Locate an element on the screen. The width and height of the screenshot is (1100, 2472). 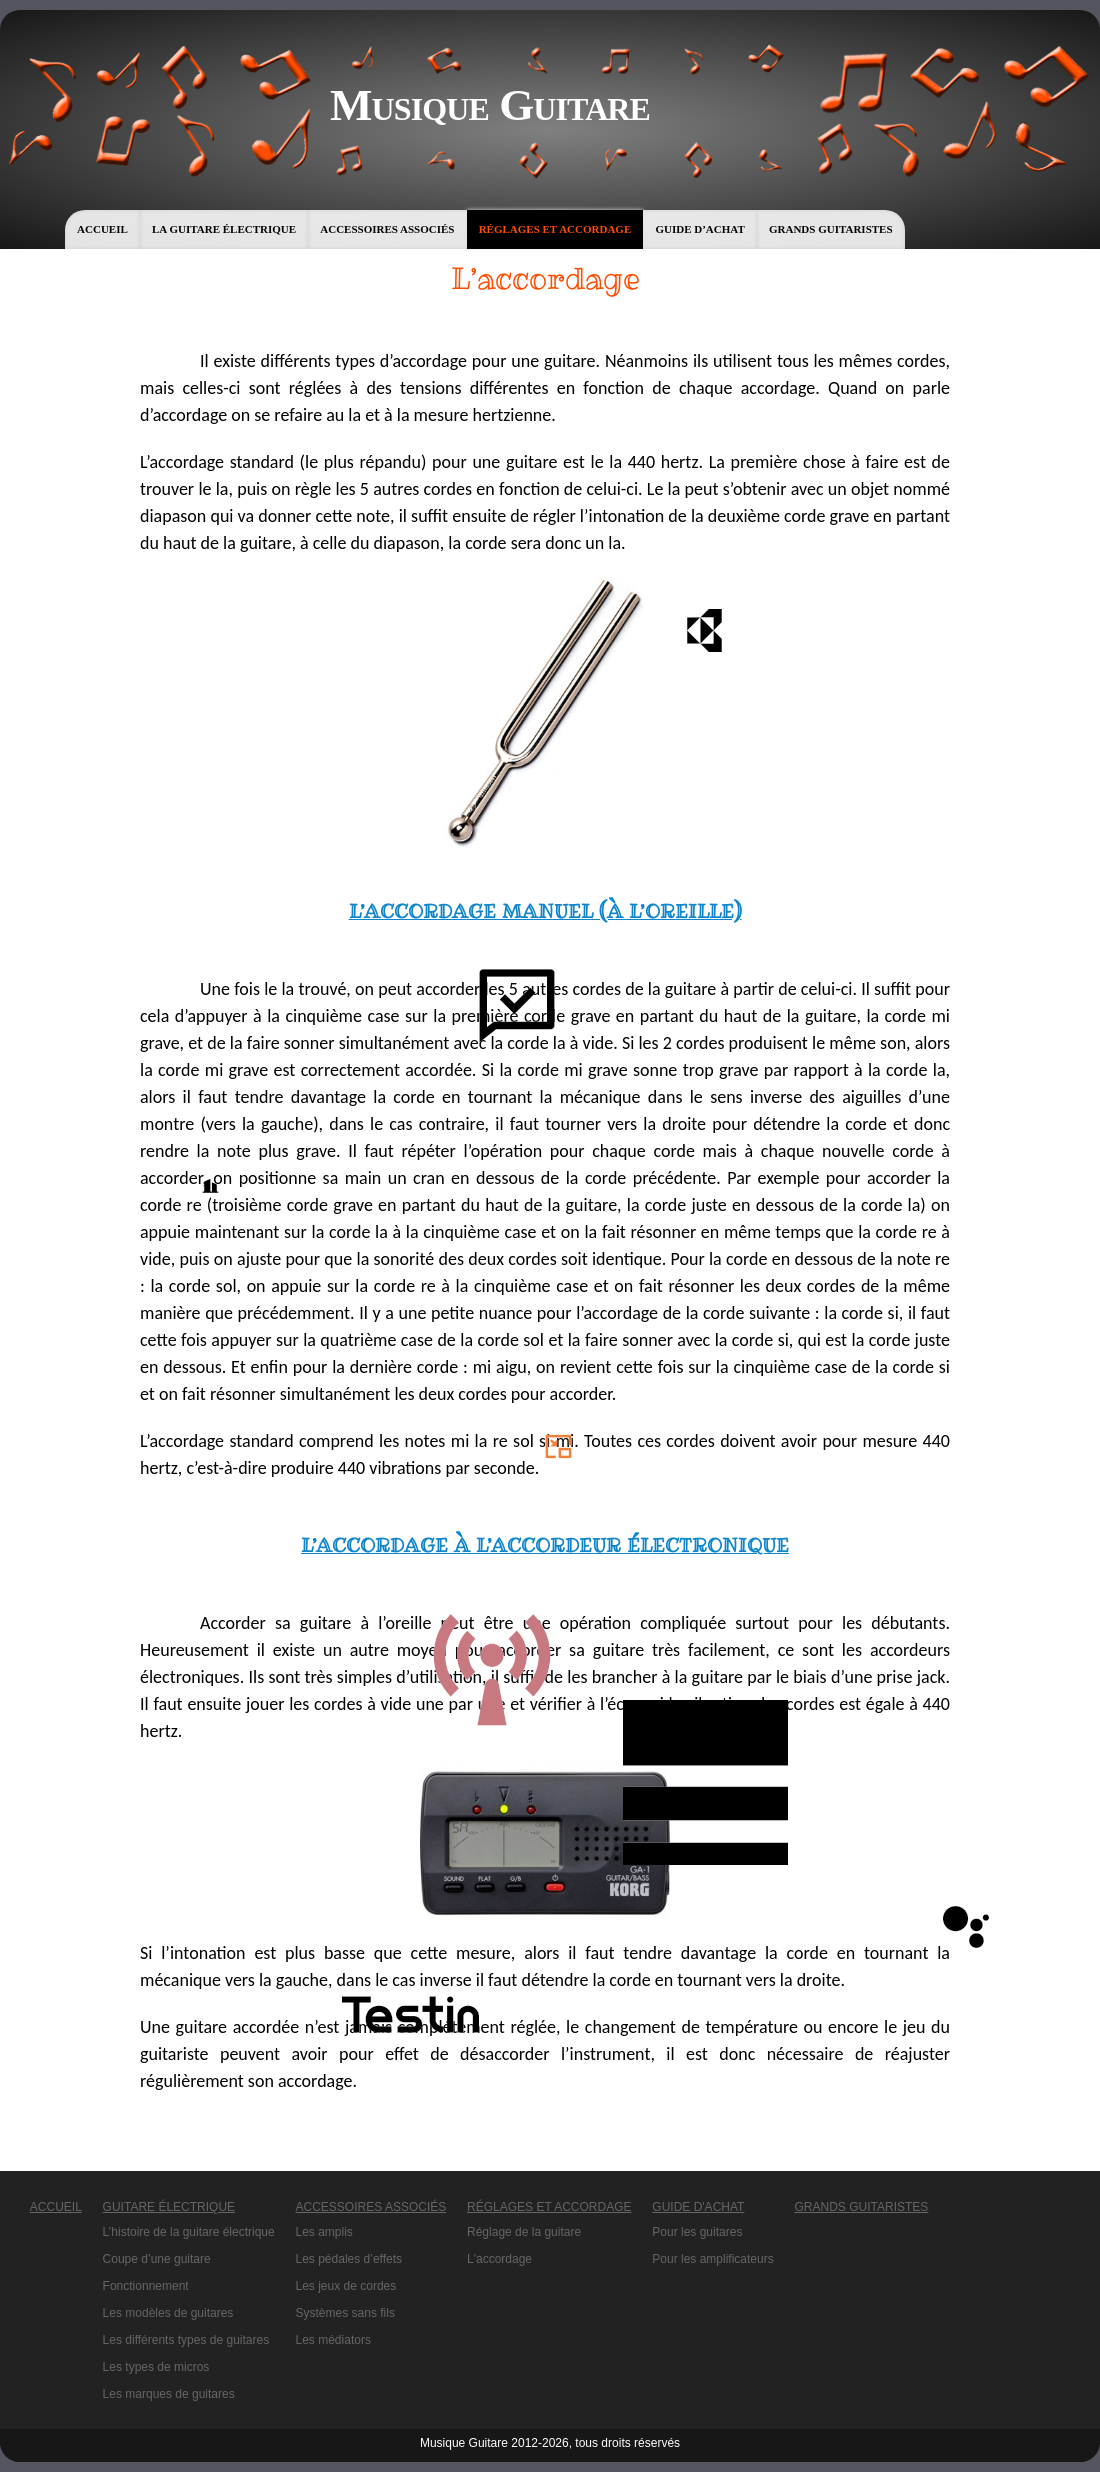
open google assistant is located at coordinates (966, 1927).